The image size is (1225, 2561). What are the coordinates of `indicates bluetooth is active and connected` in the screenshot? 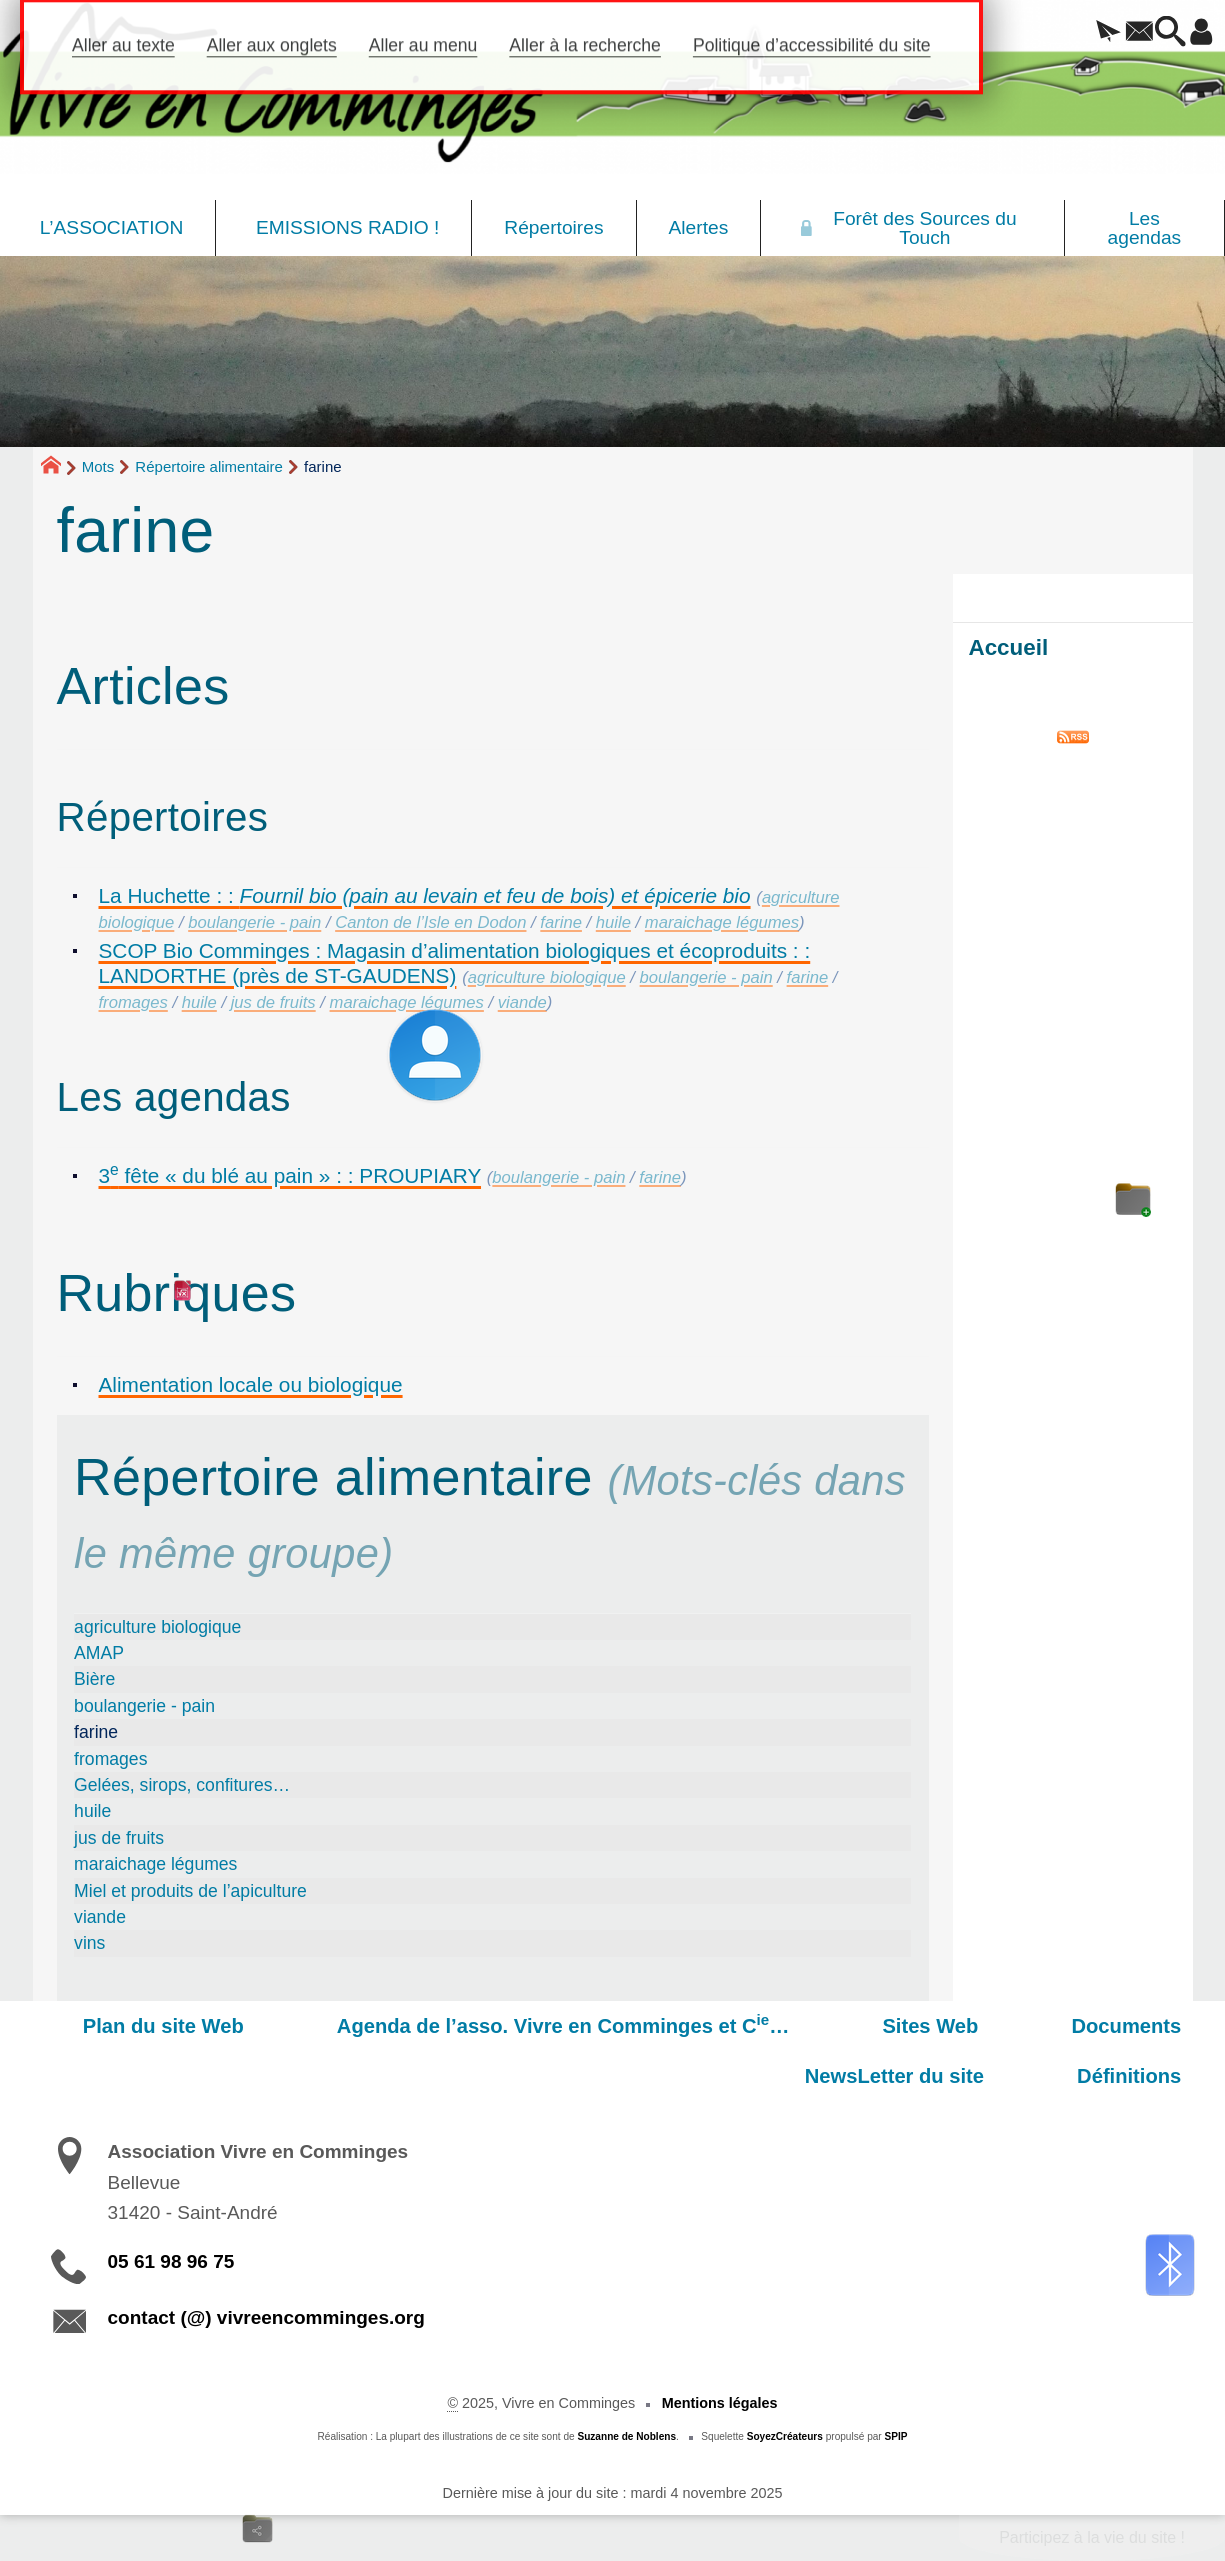 It's located at (1170, 2265).